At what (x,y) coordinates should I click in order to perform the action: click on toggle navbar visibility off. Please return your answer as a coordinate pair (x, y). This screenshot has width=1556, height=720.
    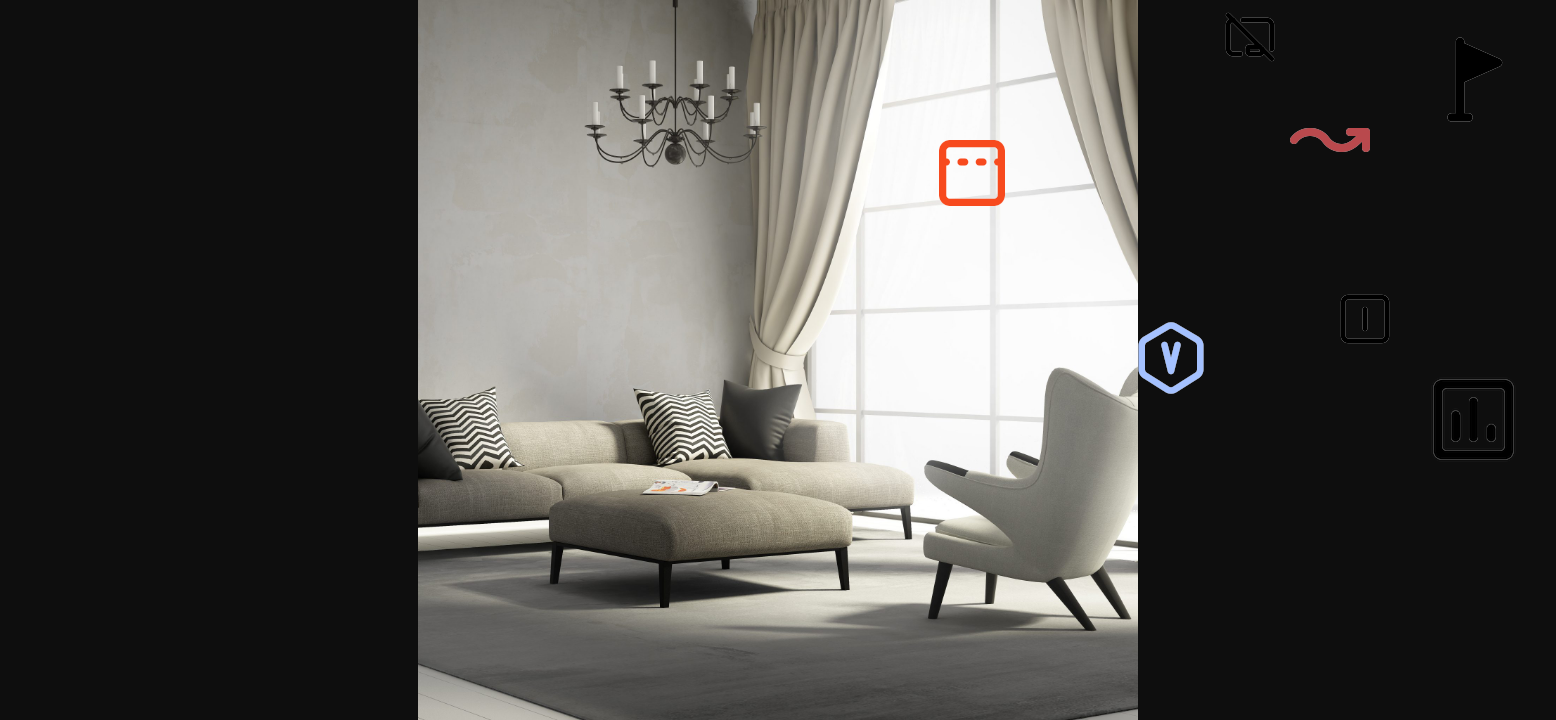
    Looking at the image, I should click on (972, 173).